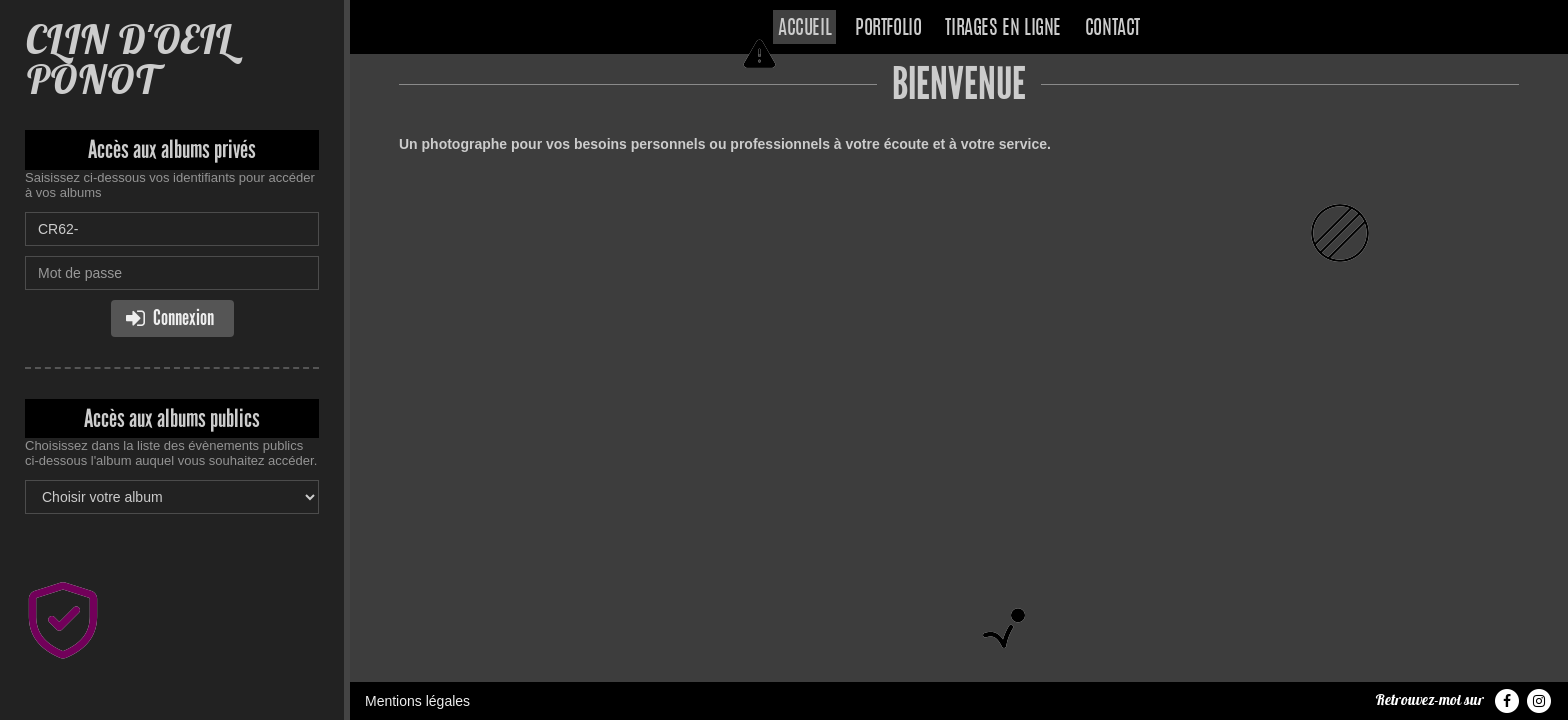 The height and width of the screenshot is (720, 1568). What do you see at coordinates (759, 53) in the screenshot?
I see `indicates a warning or alert that requires attention` at bounding box center [759, 53].